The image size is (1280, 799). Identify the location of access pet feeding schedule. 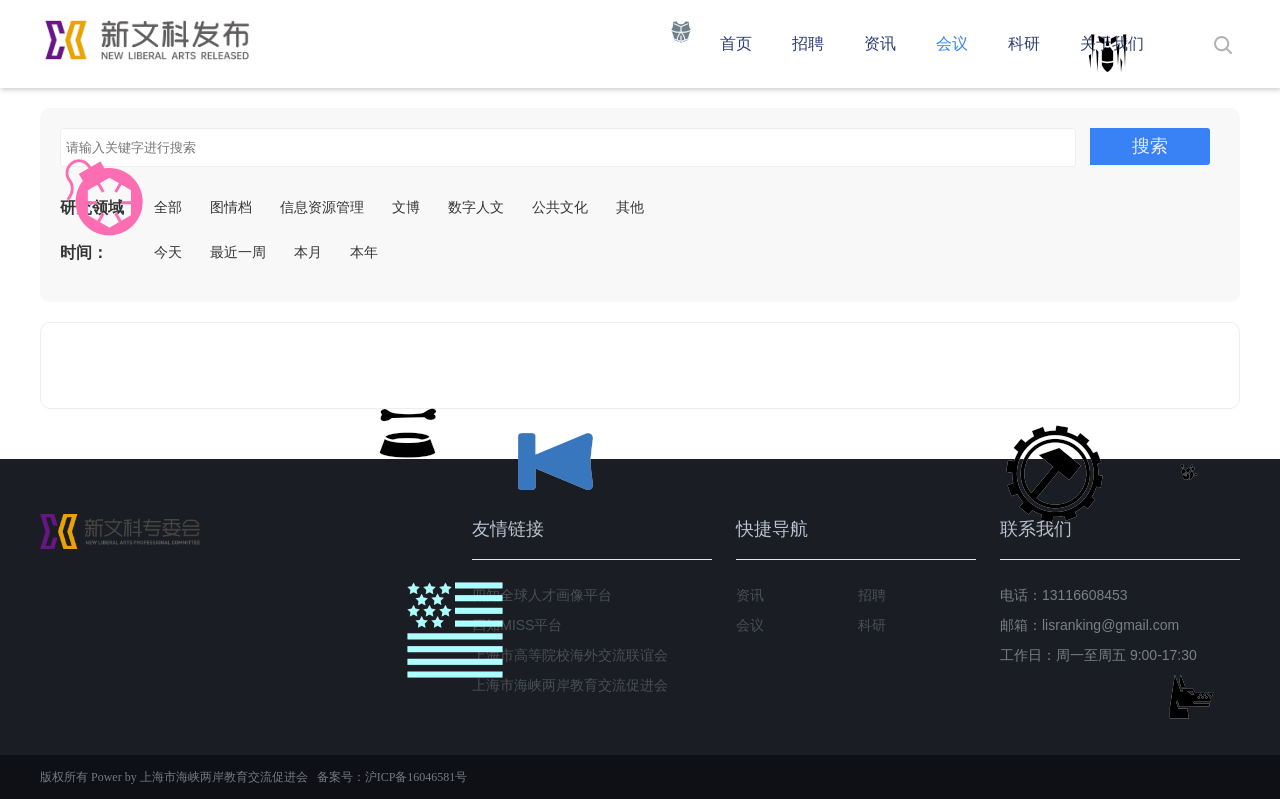
(407, 430).